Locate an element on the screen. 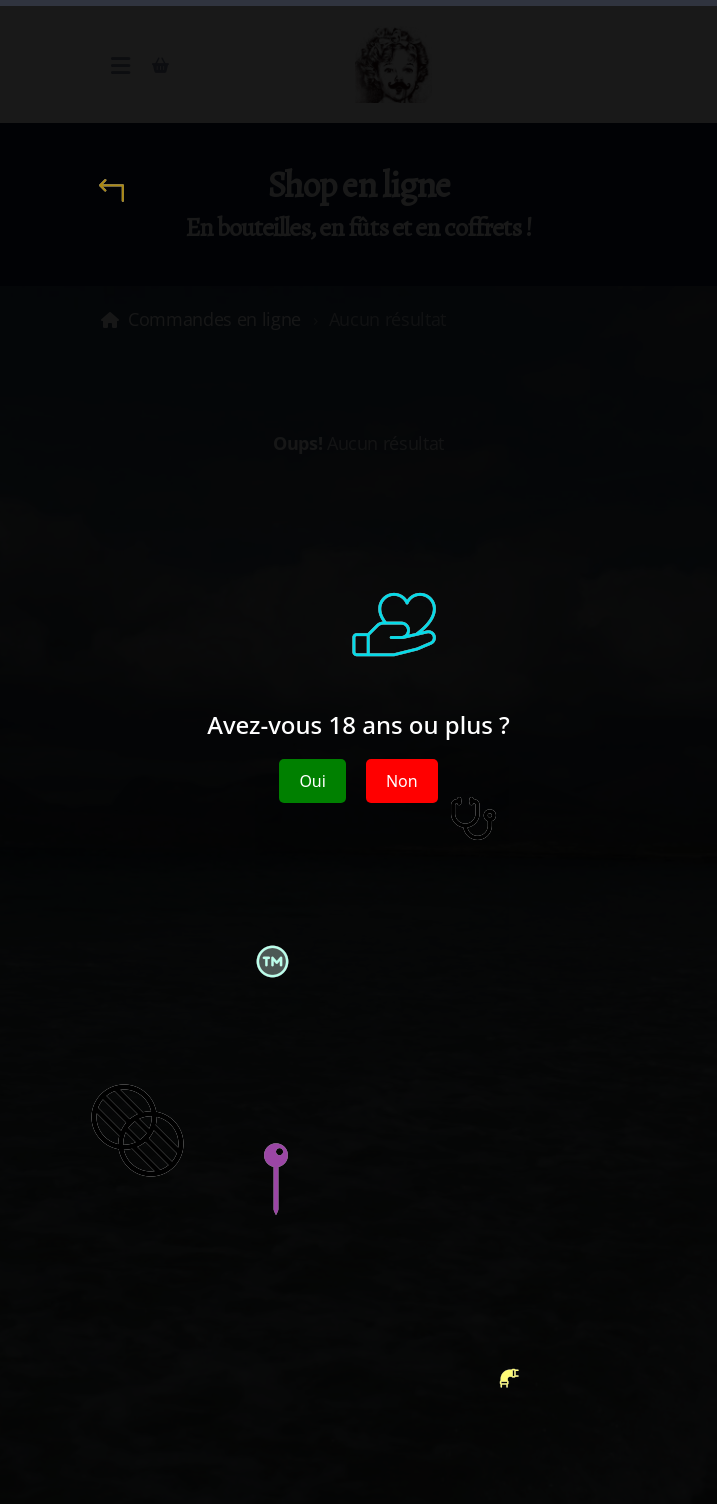 The width and height of the screenshot is (717, 1504). pin an item to keep it visible is located at coordinates (276, 1179).